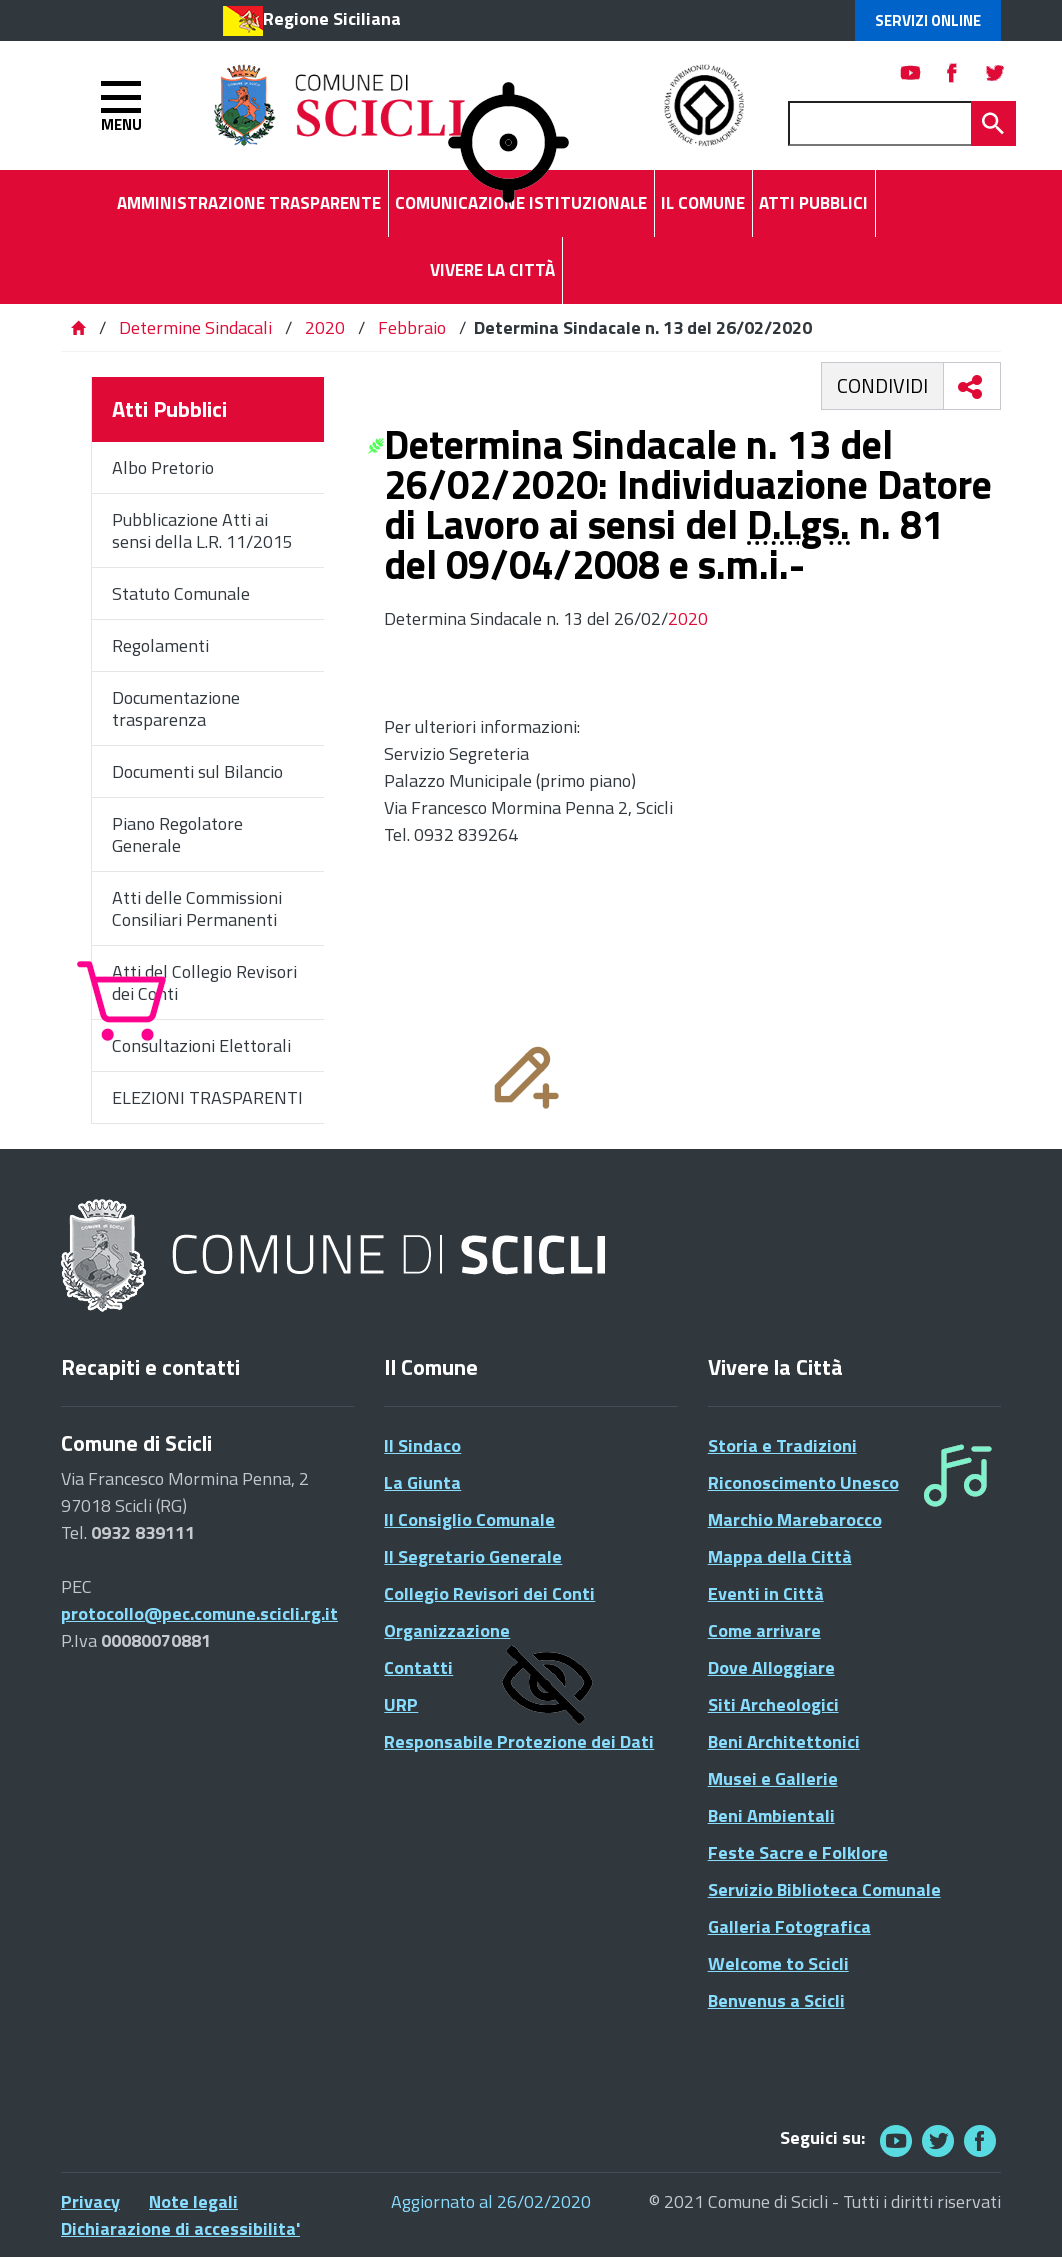 The width and height of the screenshot is (1062, 2258). What do you see at coordinates (547, 1684) in the screenshot?
I see `hide password or sensitive content` at bounding box center [547, 1684].